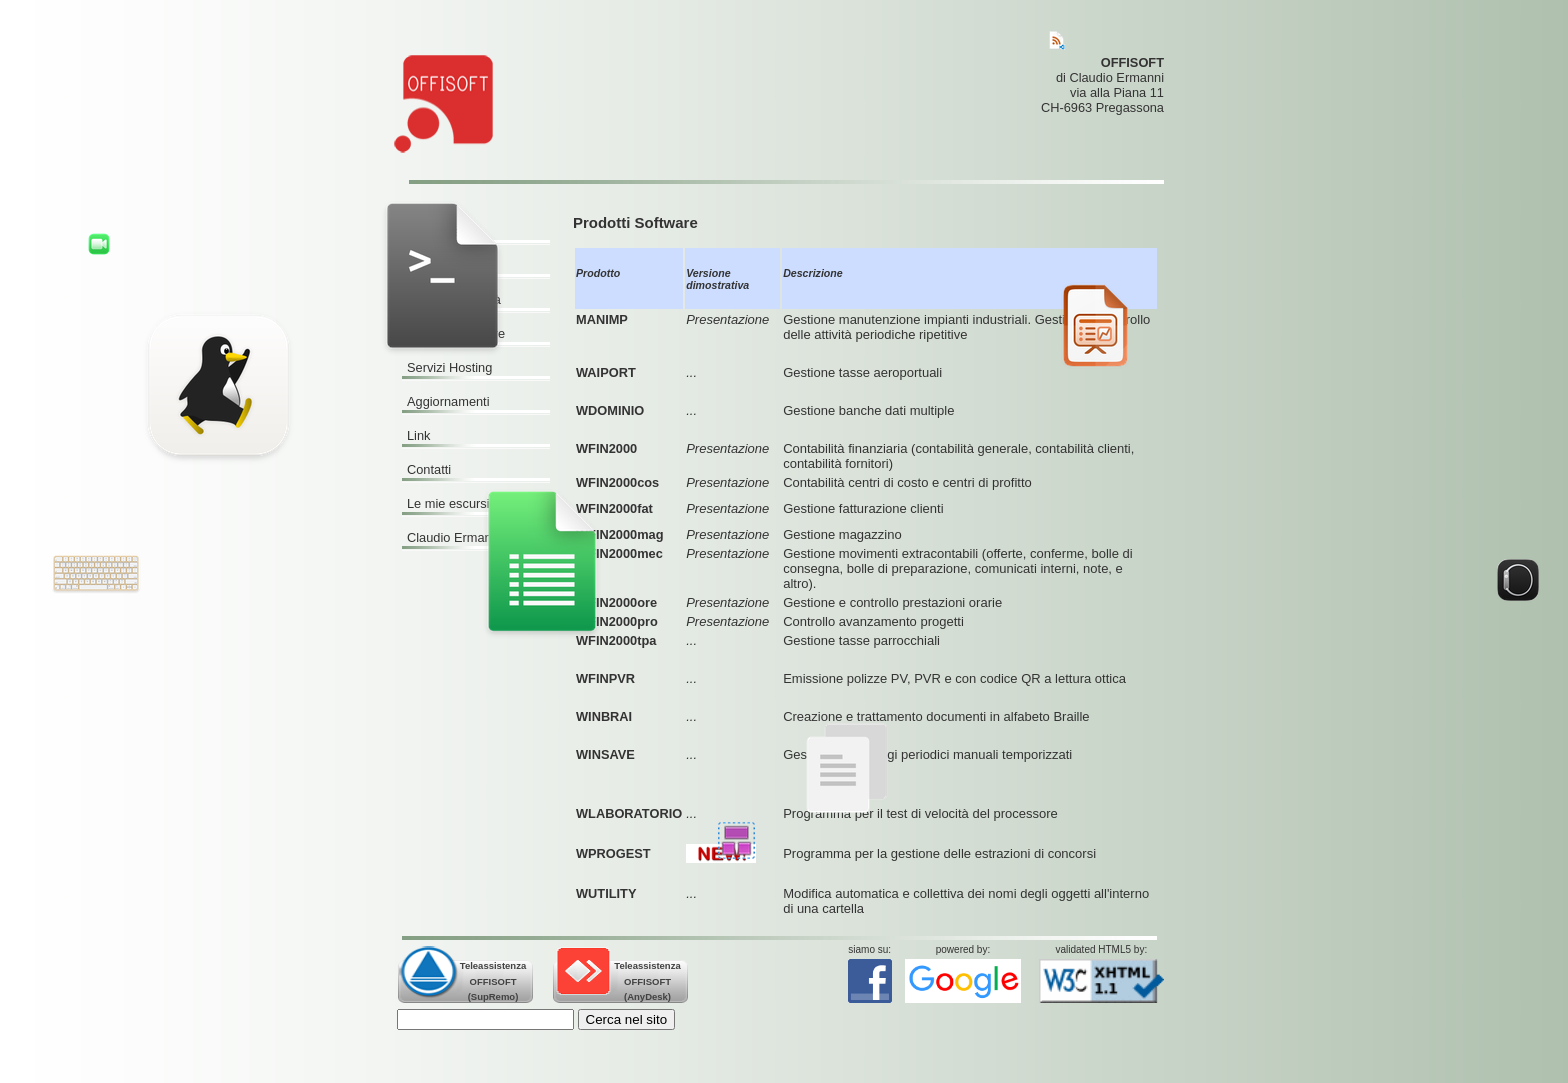 The width and height of the screenshot is (1568, 1083). What do you see at coordinates (1518, 580) in the screenshot?
I see `open the watch app` at bounding box center [1518, 580].